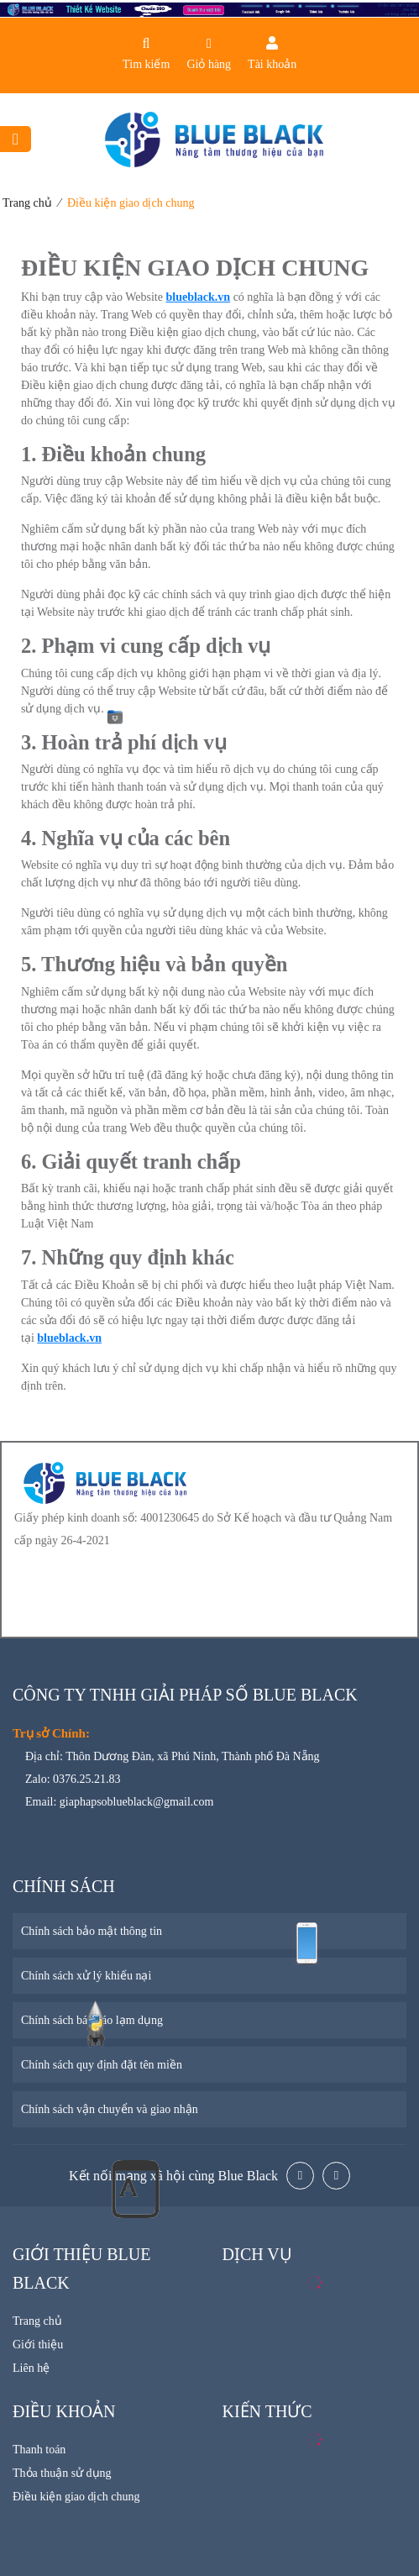  What do you see at coordinates (96, 2024) in the screenshot?
I see `launch python interpreter application` at bounding box center [96, 2024].